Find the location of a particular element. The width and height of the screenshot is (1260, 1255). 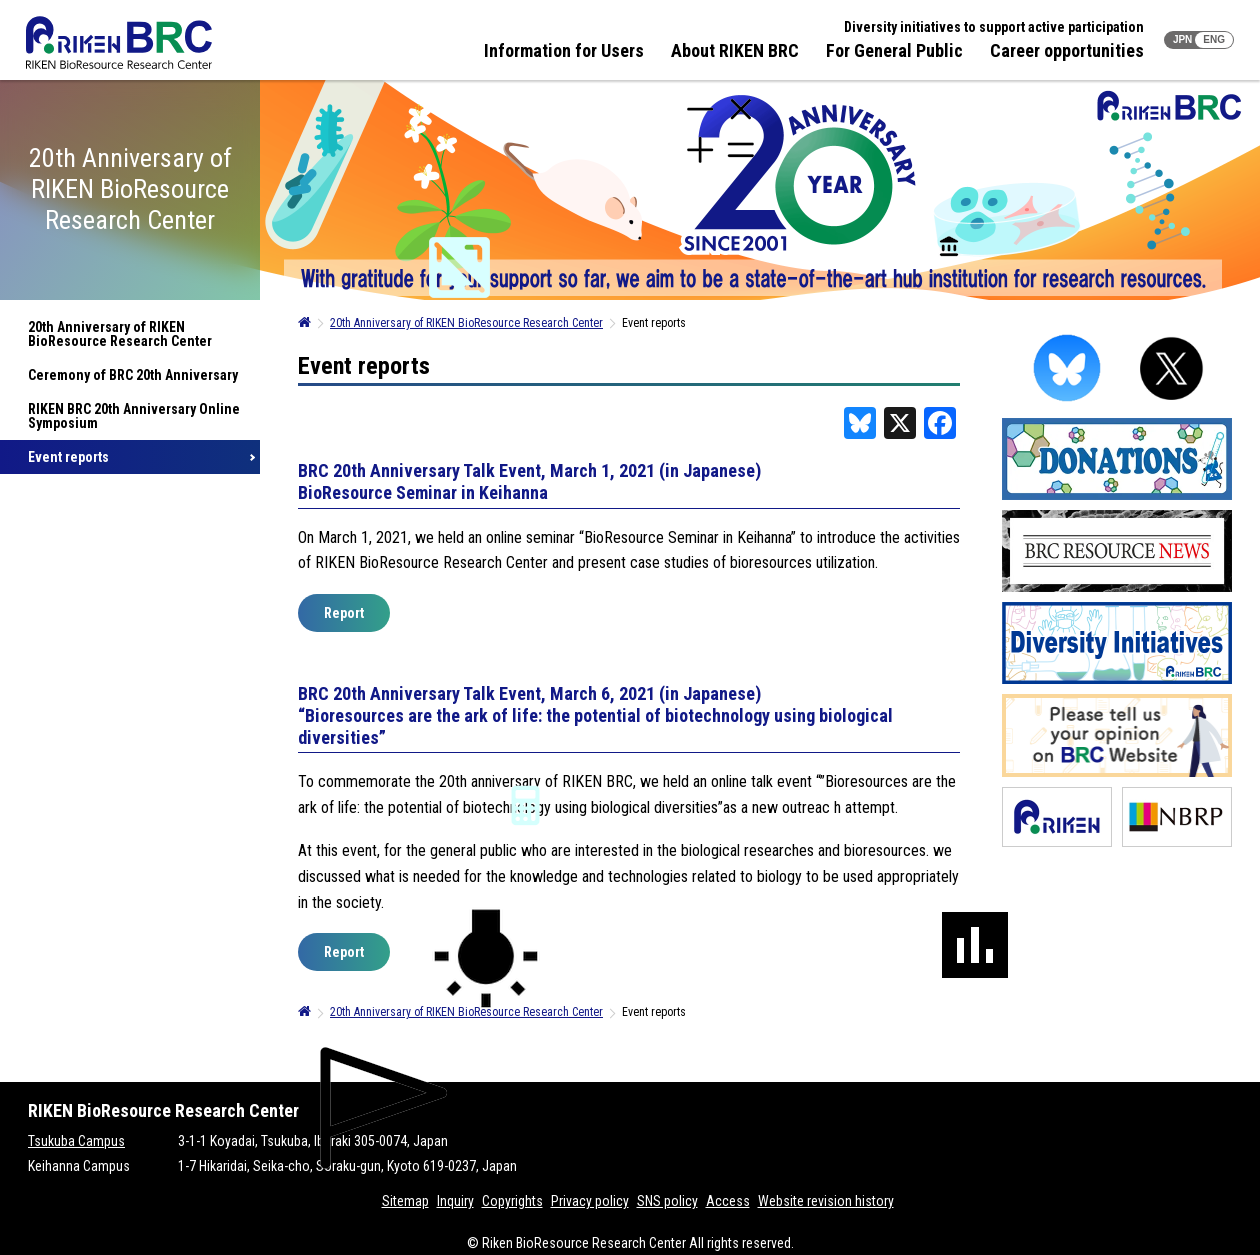

disable selection mode is located at coordinates (459, 267).